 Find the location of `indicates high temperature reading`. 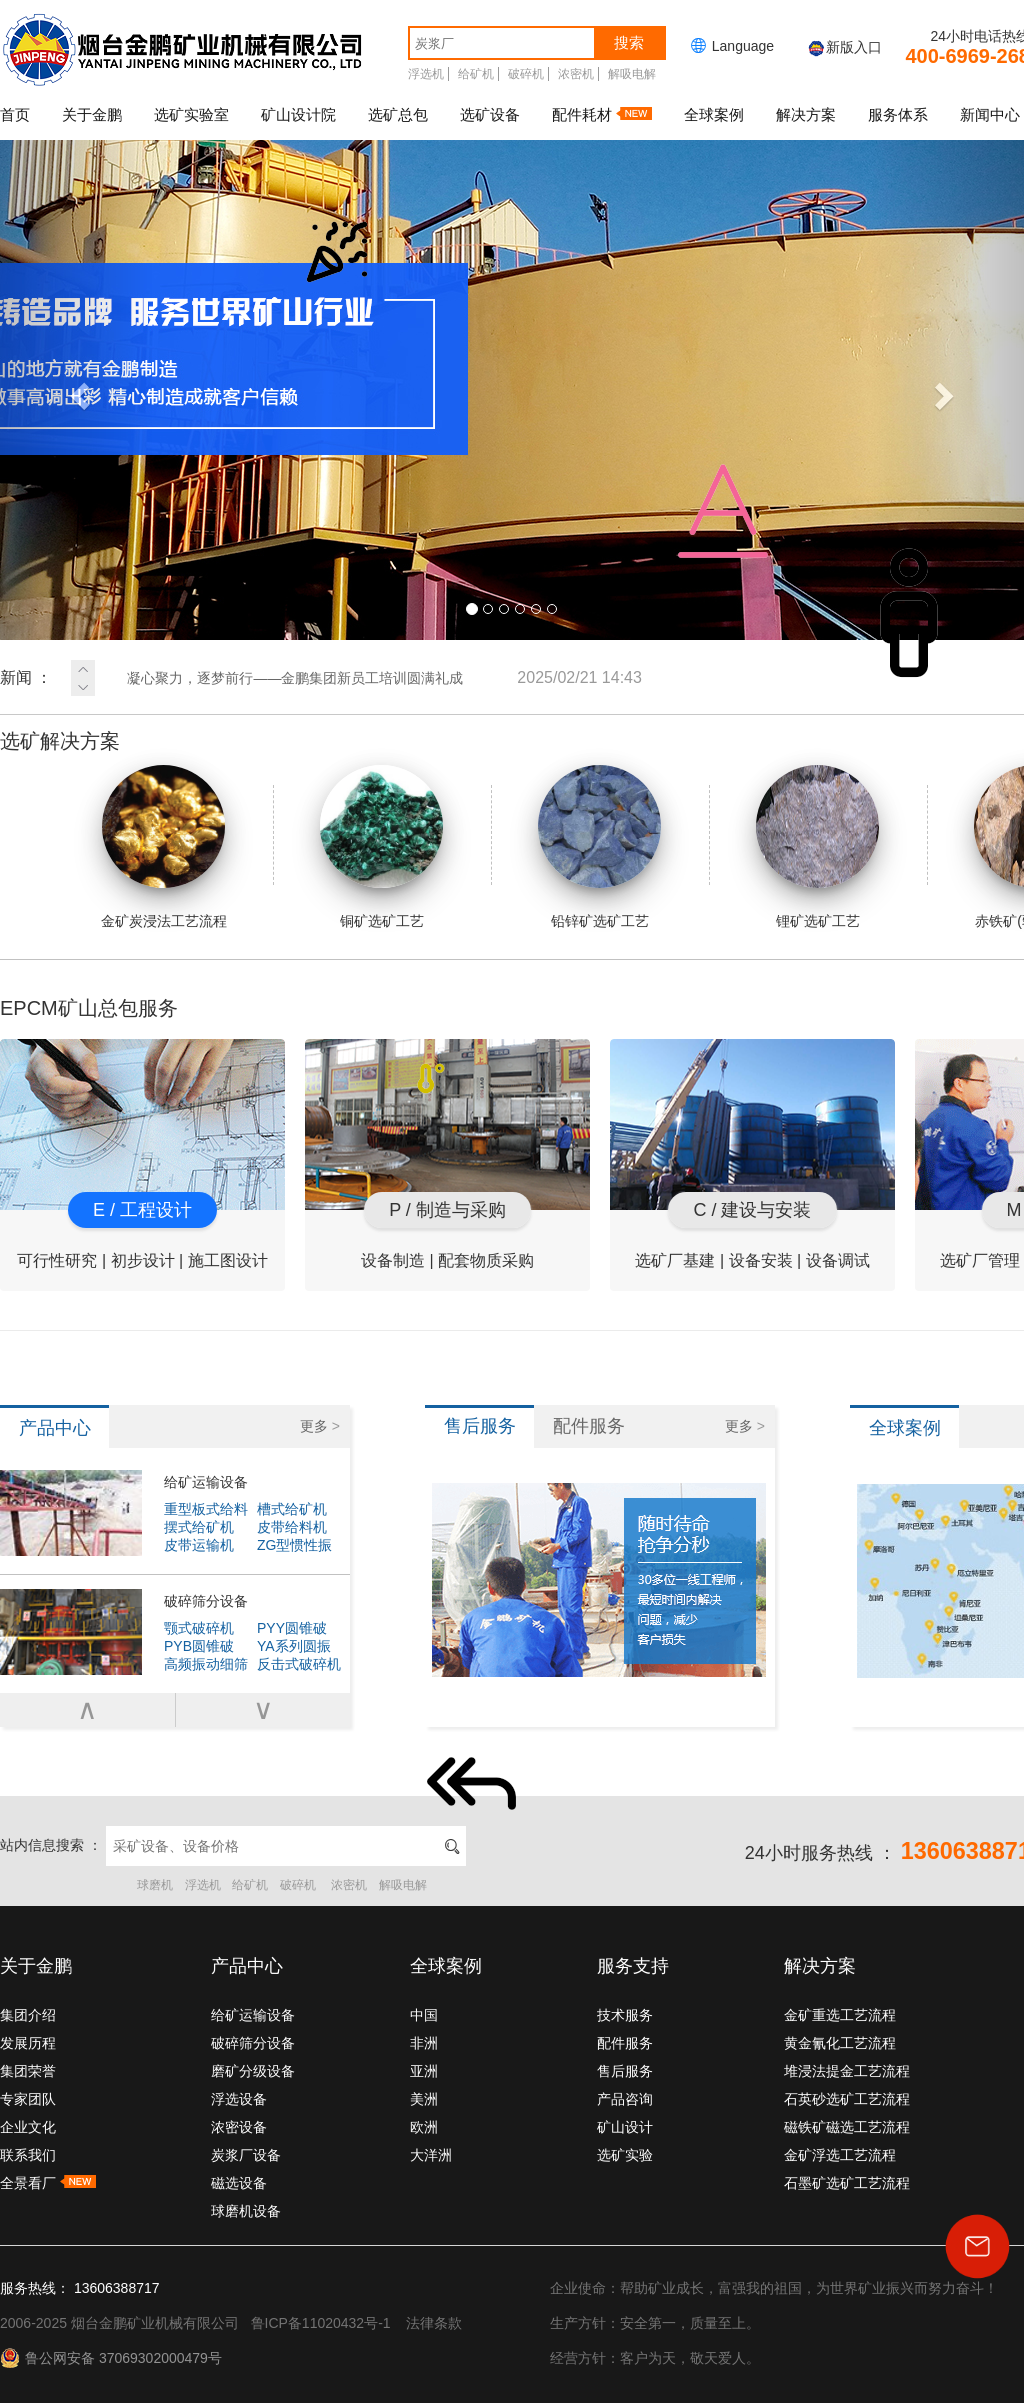

indicates high temperature reading is located at coordinates (429, 1078).